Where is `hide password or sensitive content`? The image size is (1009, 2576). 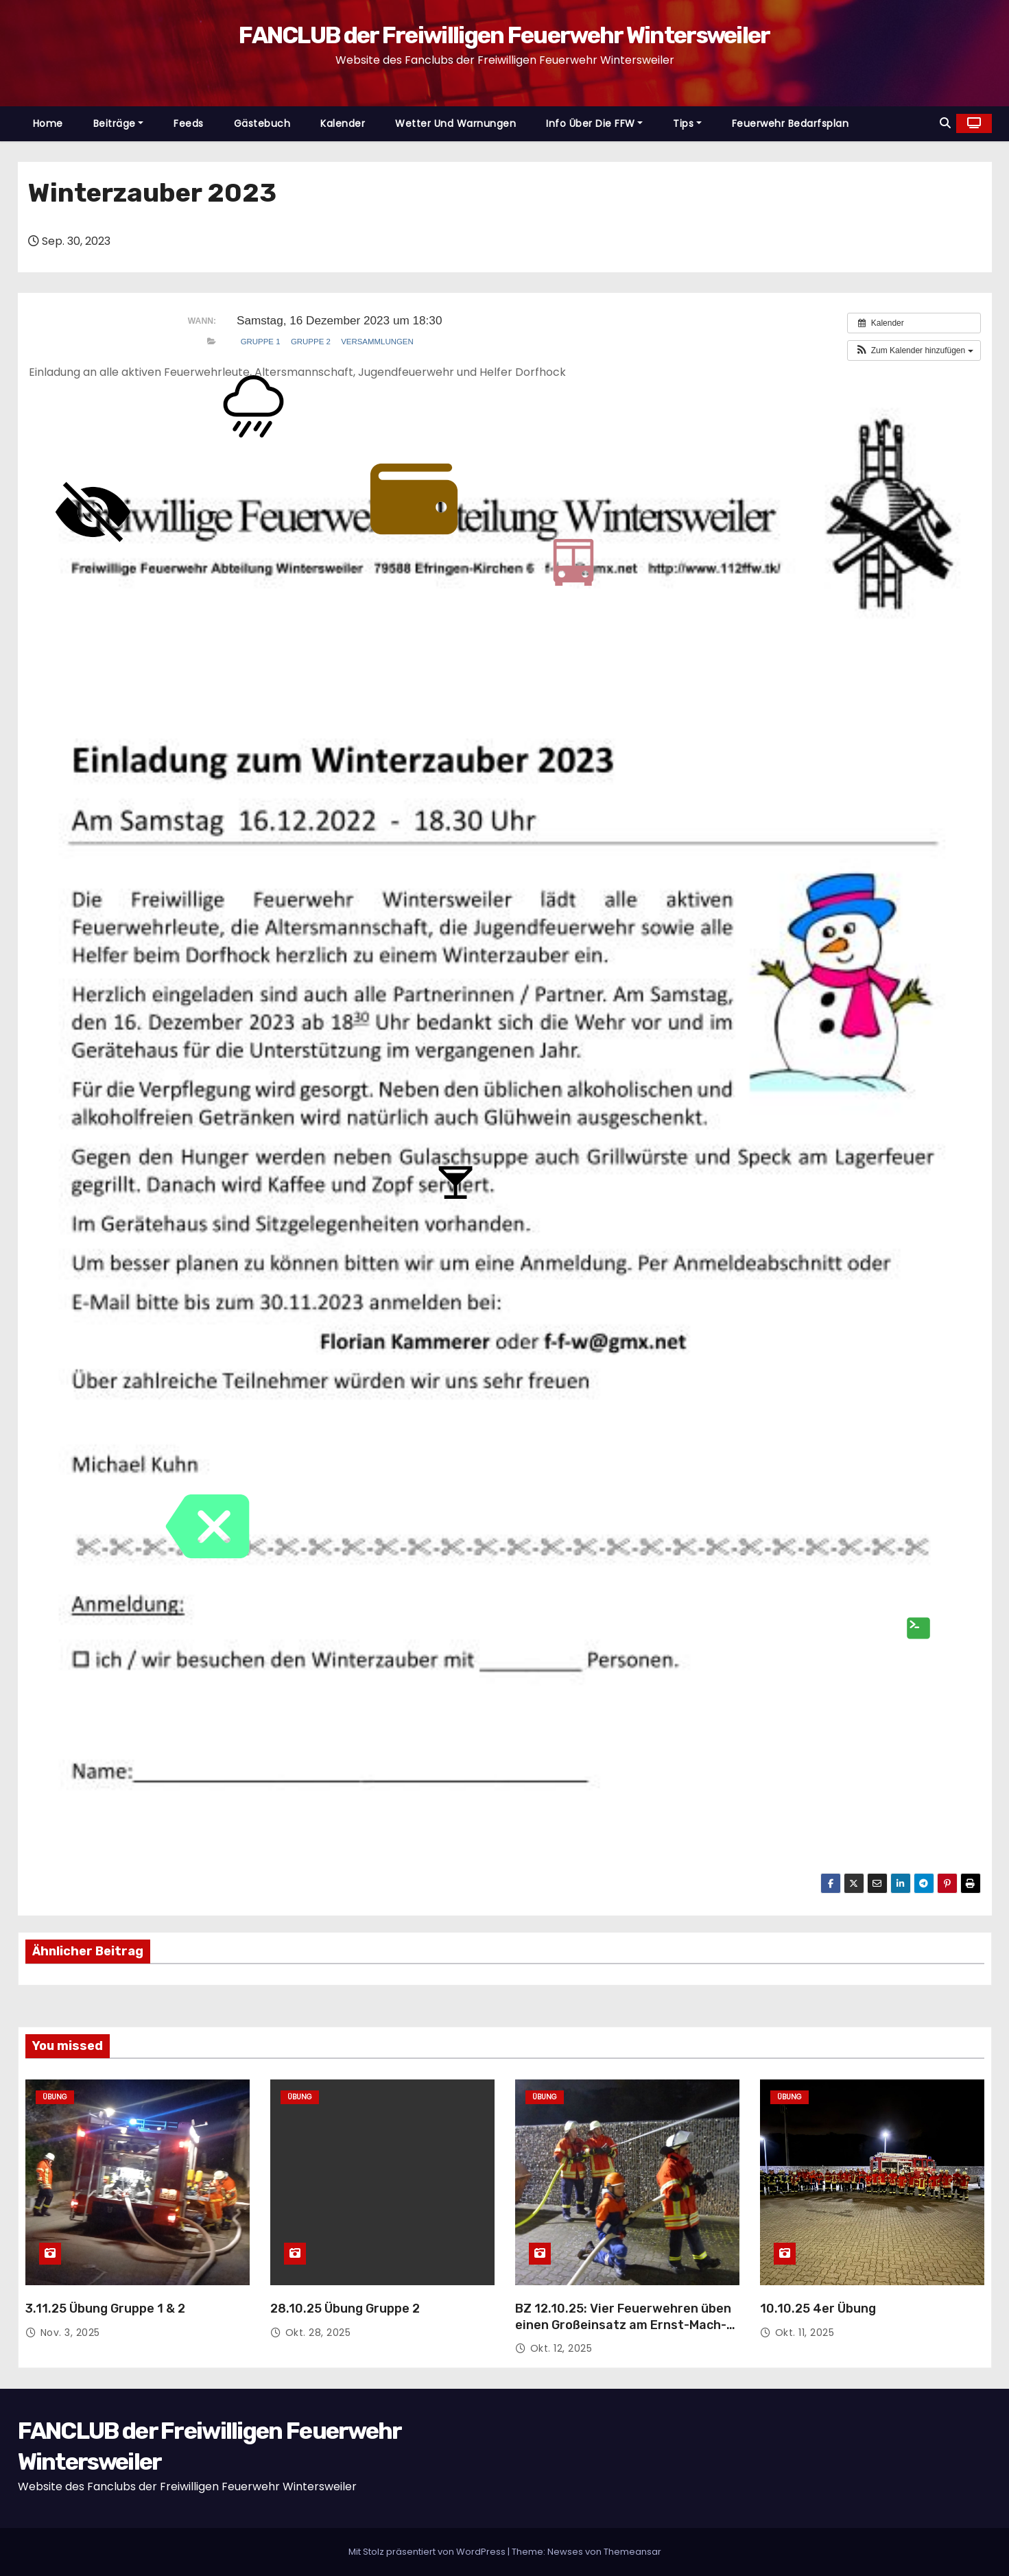
hide password or sensitive content is located at coordinates (93, 512).